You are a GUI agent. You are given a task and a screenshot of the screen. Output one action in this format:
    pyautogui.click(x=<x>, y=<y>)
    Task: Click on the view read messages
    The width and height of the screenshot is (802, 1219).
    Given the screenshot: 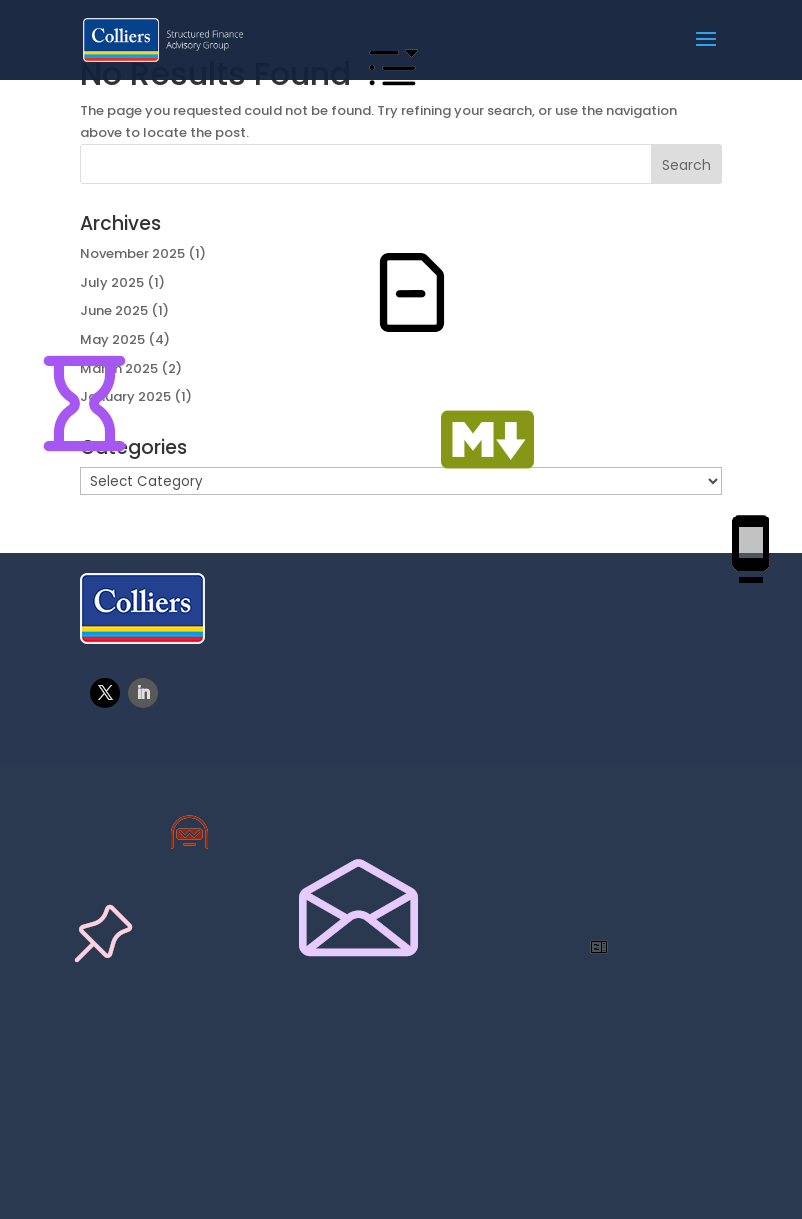 What is the action you would take?
    pyautogui.click(x=358, y=911)
    